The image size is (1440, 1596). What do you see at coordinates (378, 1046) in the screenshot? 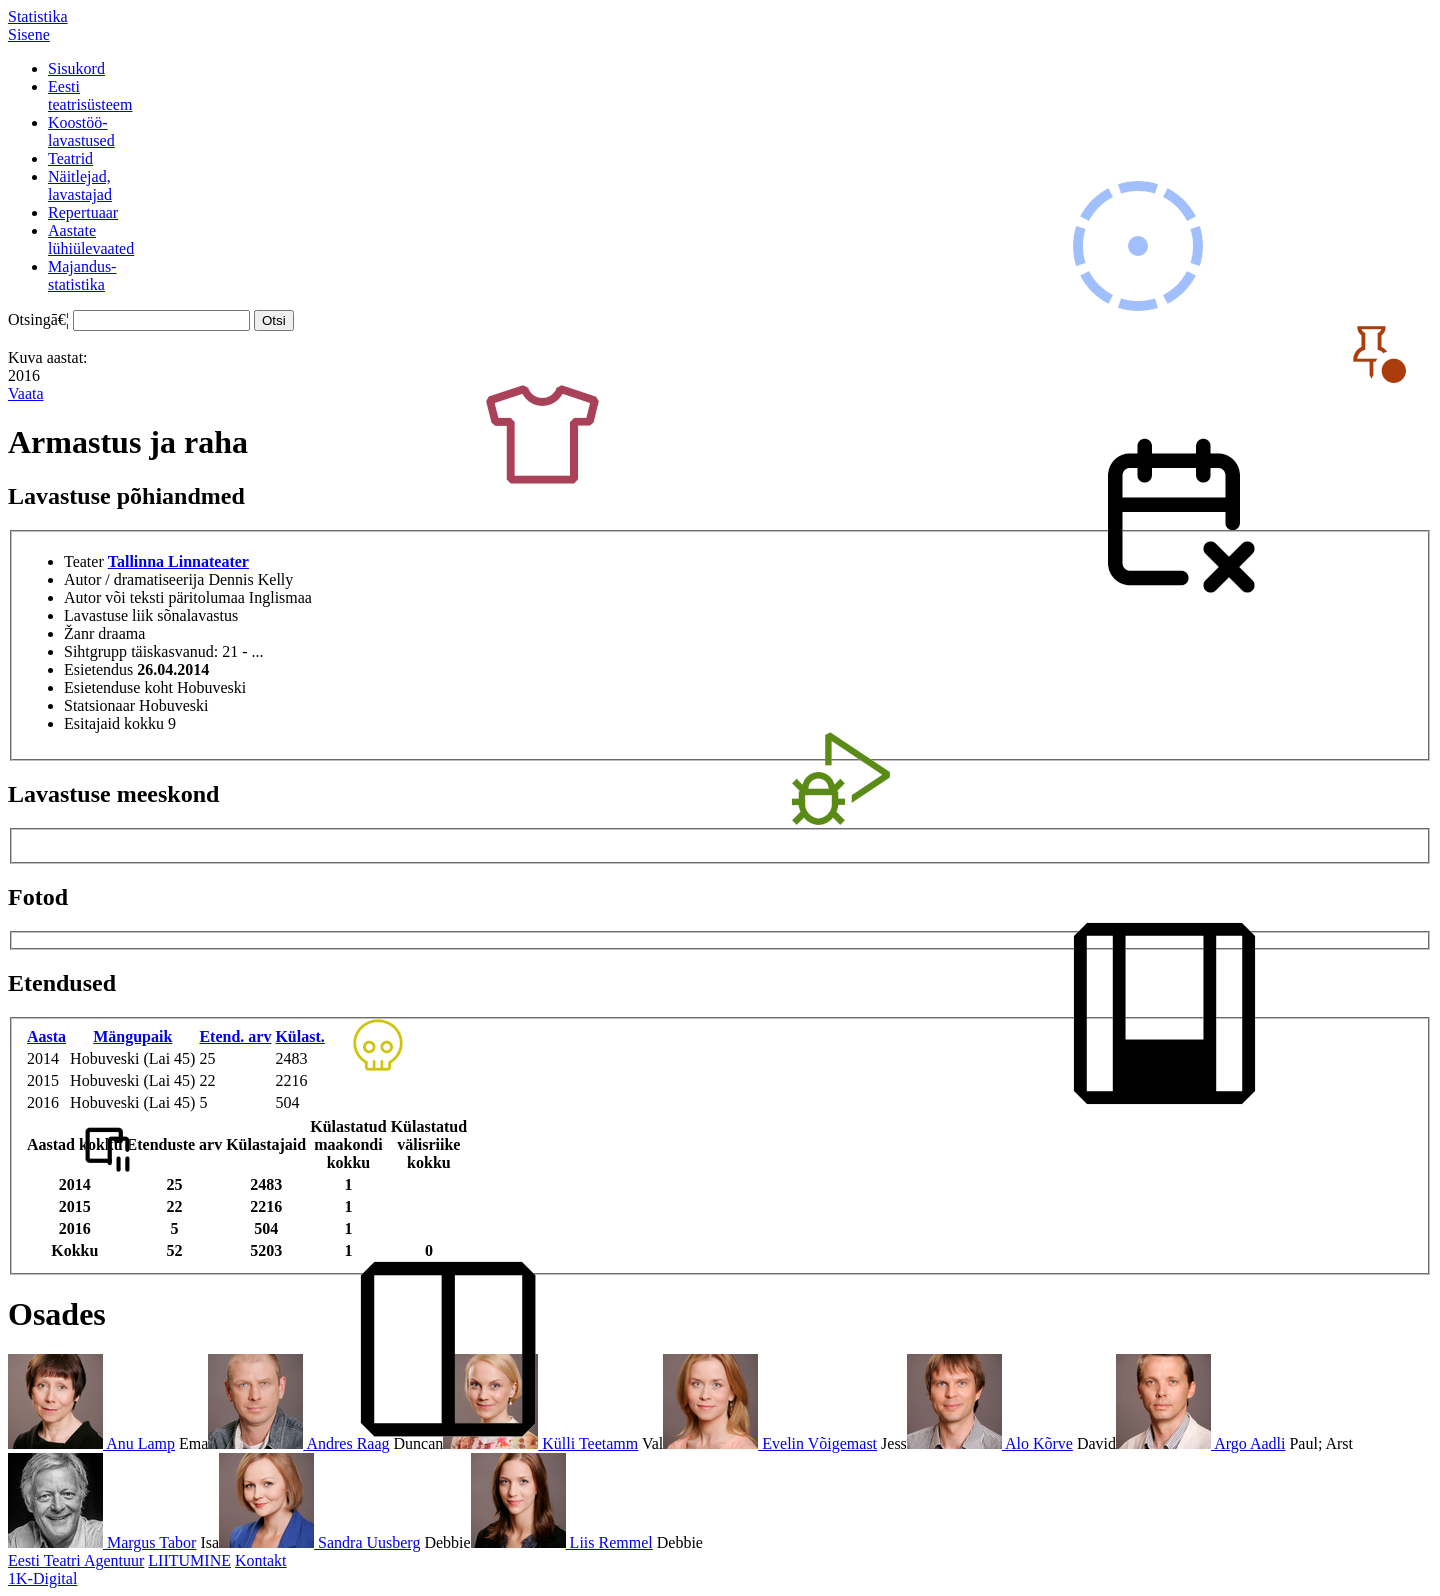
I see `indicates dangerous or harmful content` at bounding box center [378, 1046].